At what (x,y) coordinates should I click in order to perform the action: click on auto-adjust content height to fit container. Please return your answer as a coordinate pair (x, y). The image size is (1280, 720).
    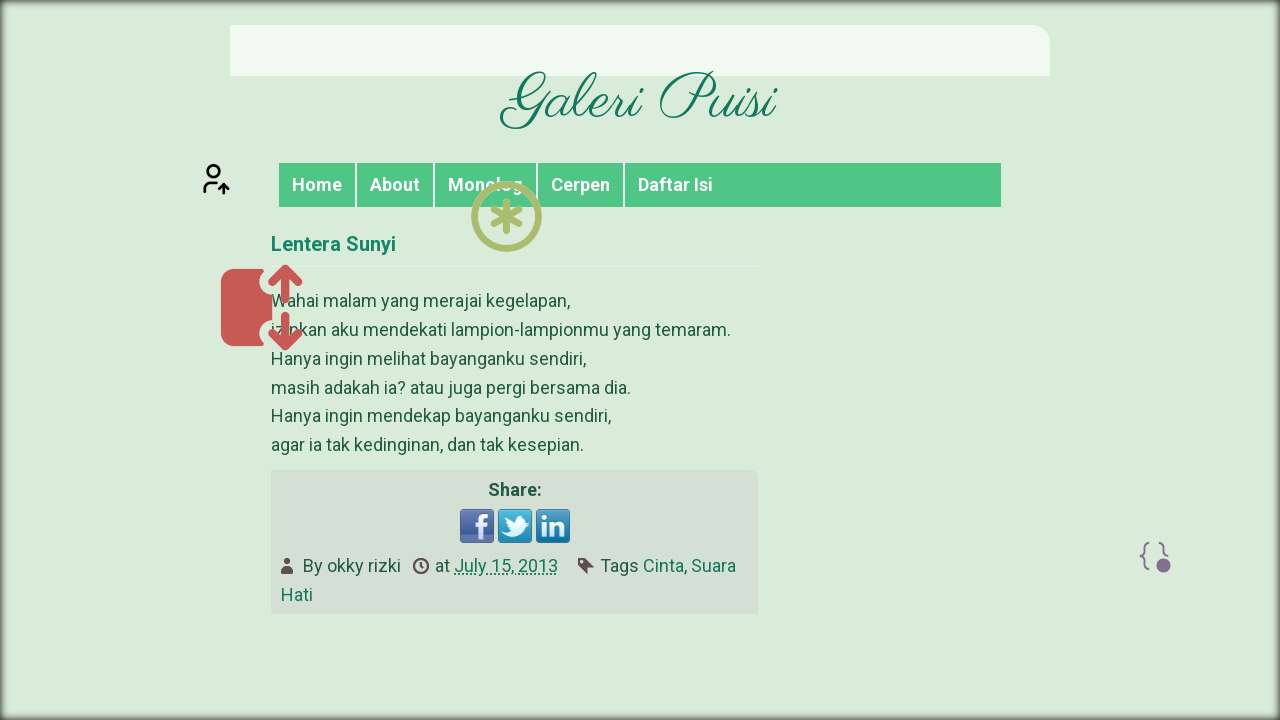
    Looking at the image, I should click on (259, 307).